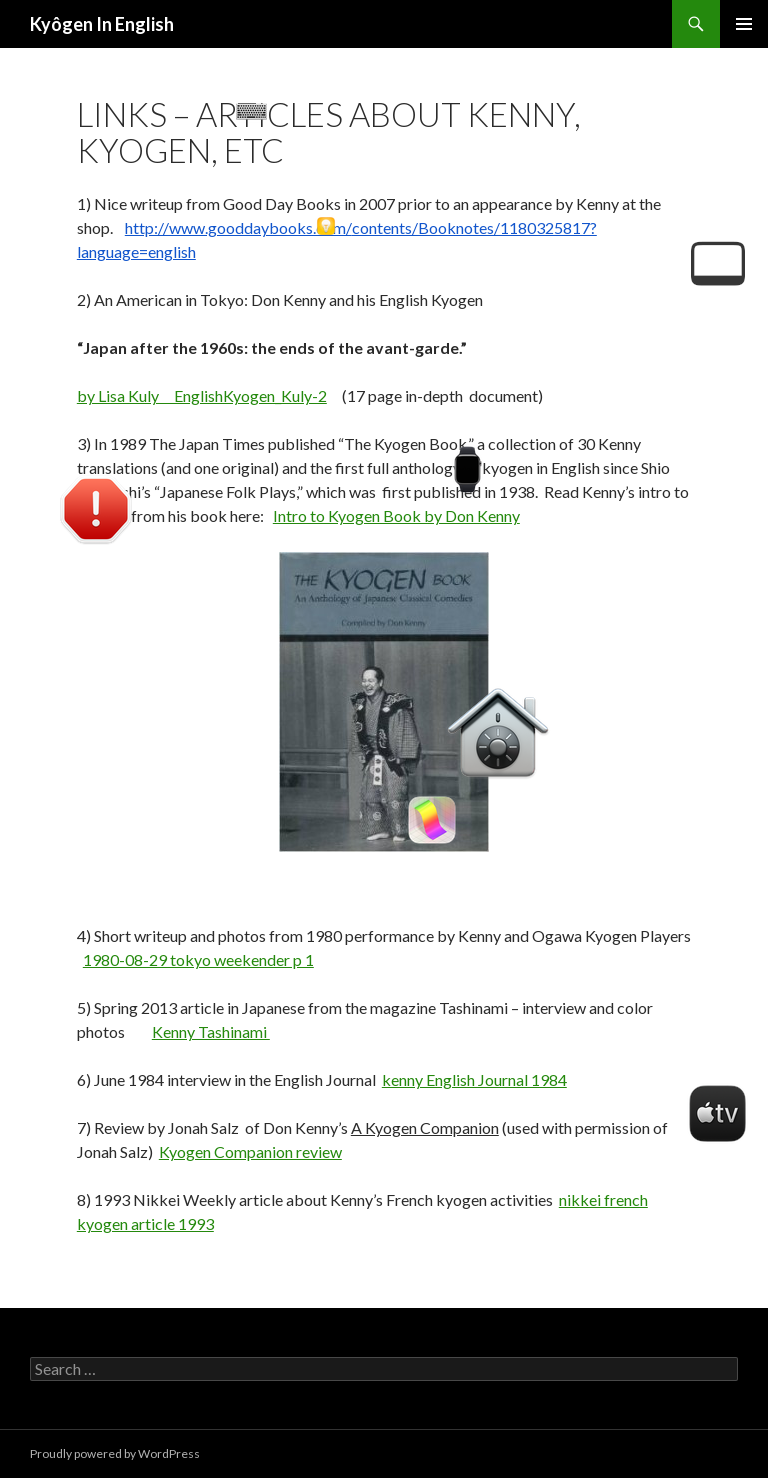  Describe the element at coordinates (467, 469) in the screenshot. I see `apple watch series 8 device icon` at that location.